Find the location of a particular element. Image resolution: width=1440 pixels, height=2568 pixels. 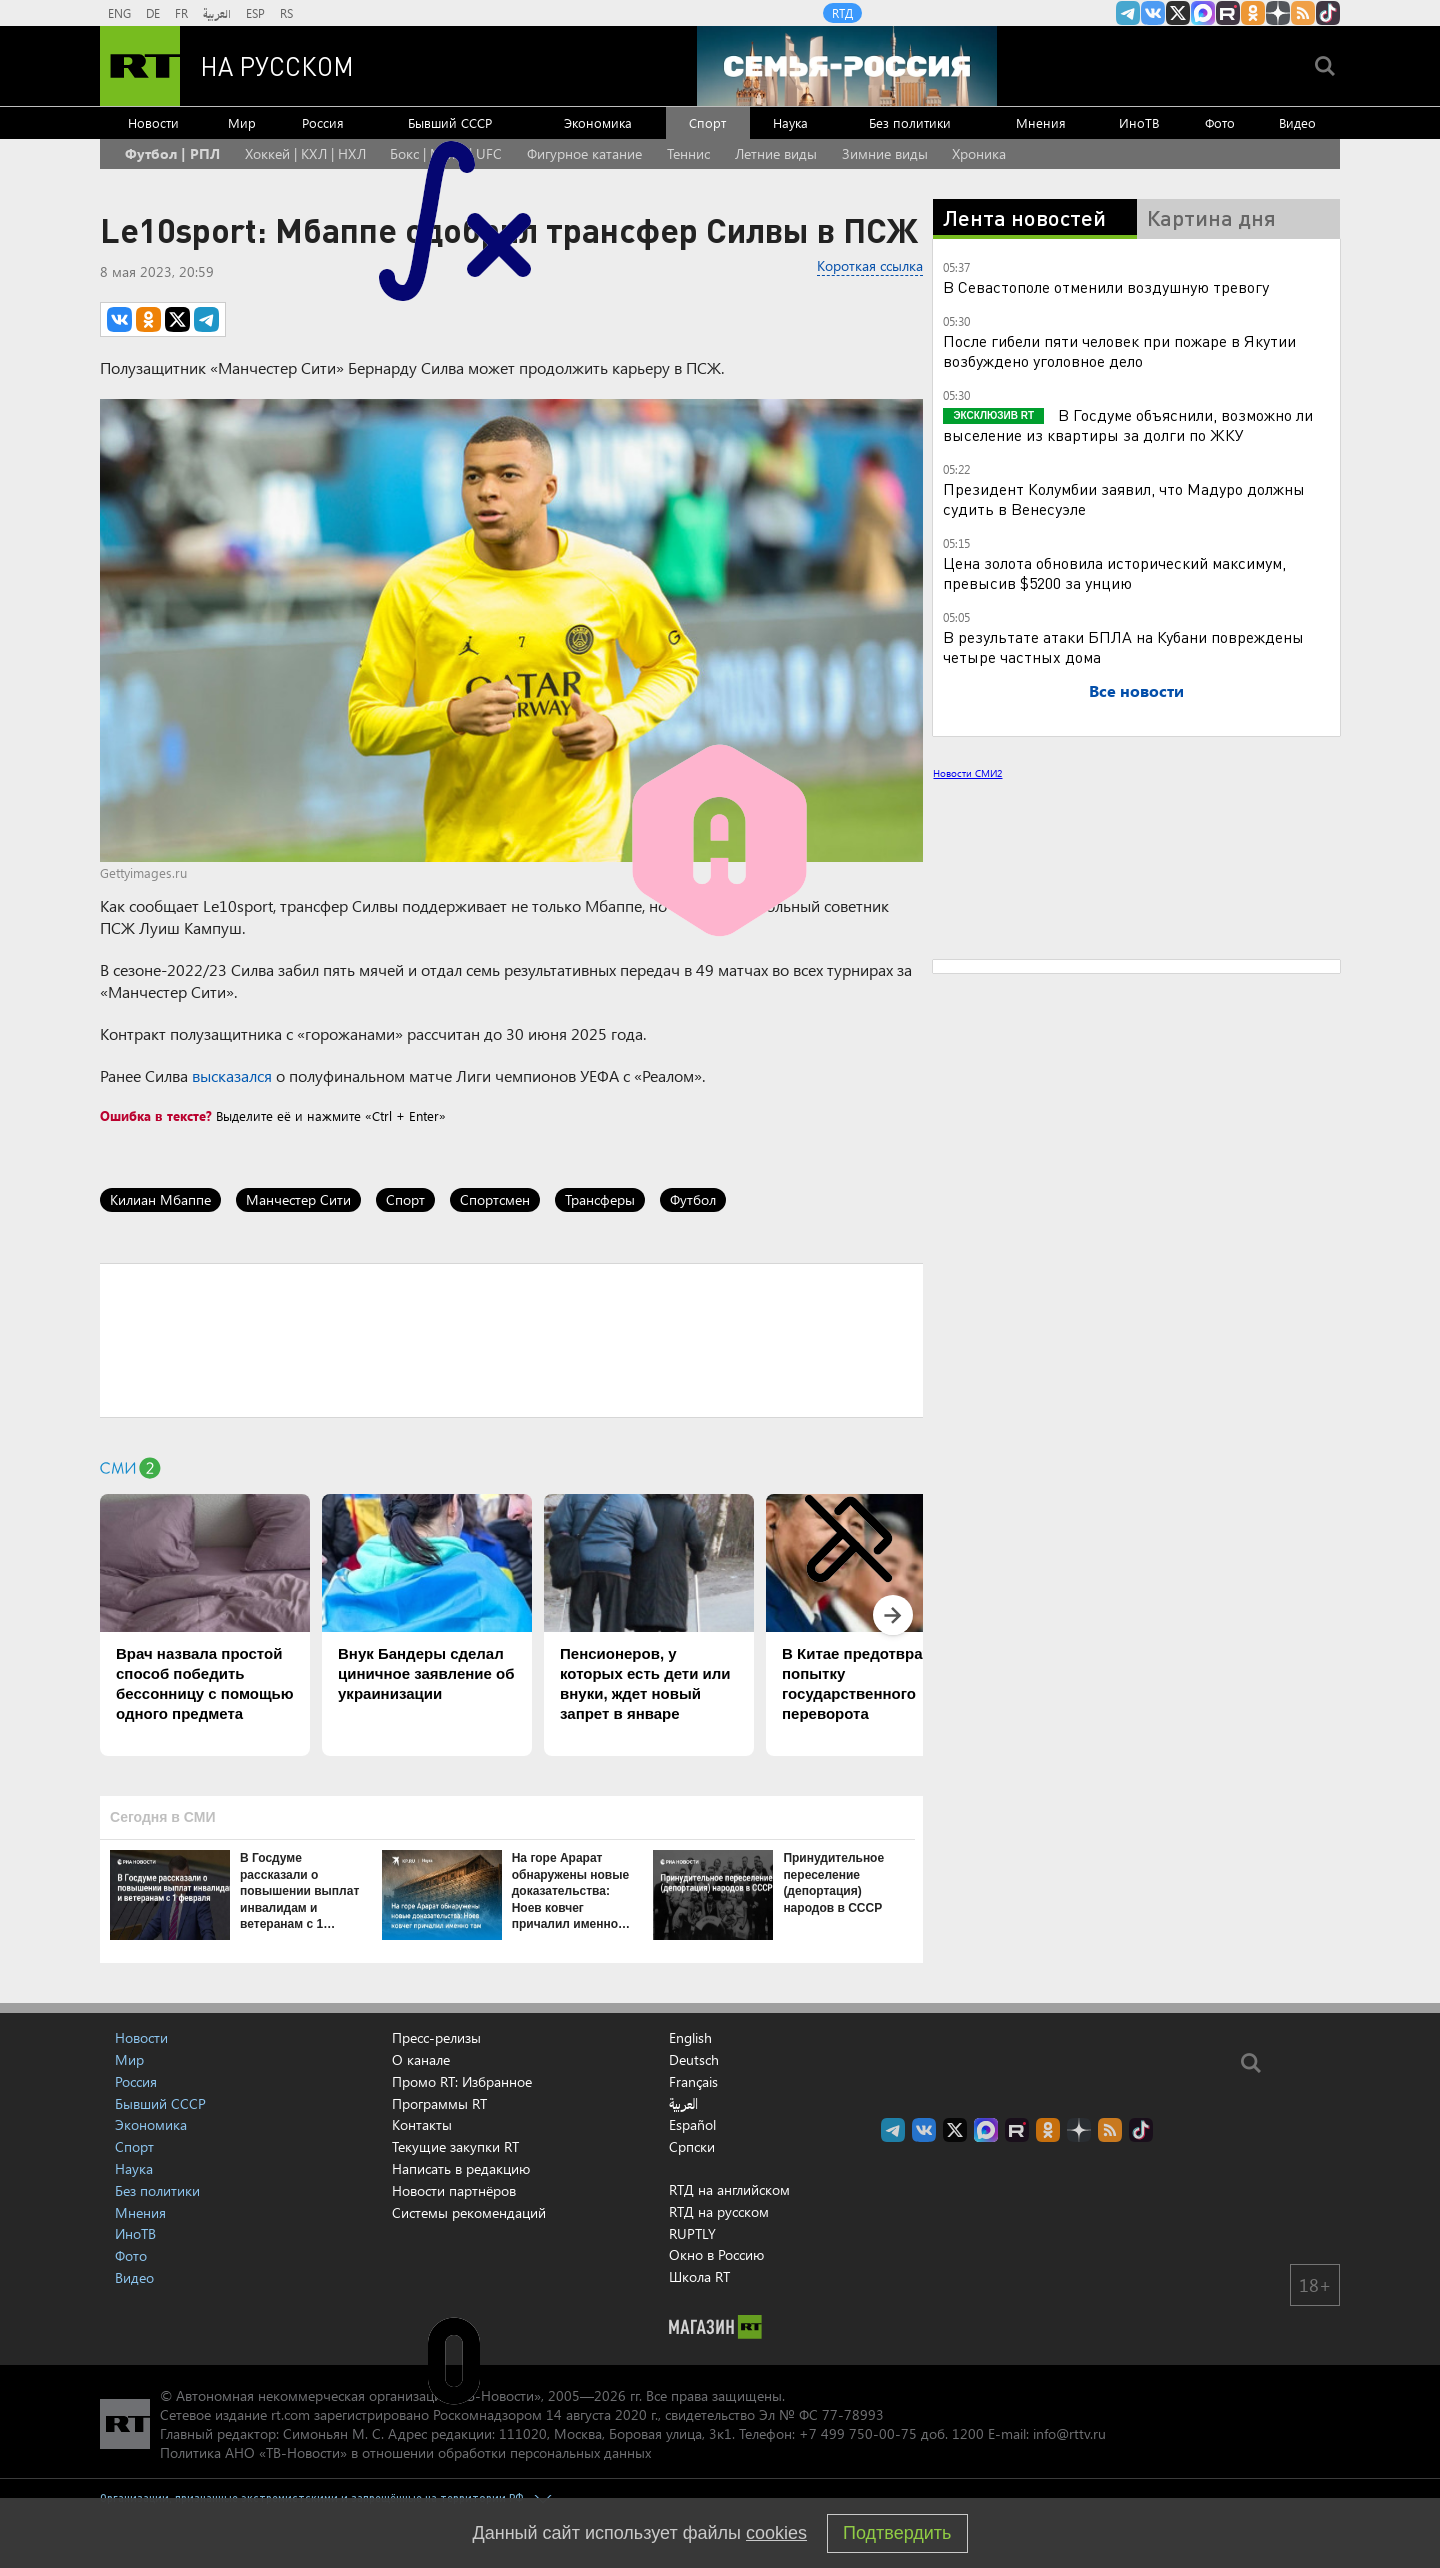

indicates build or construction tools are unavailable is located at coordinates (848, 1538).